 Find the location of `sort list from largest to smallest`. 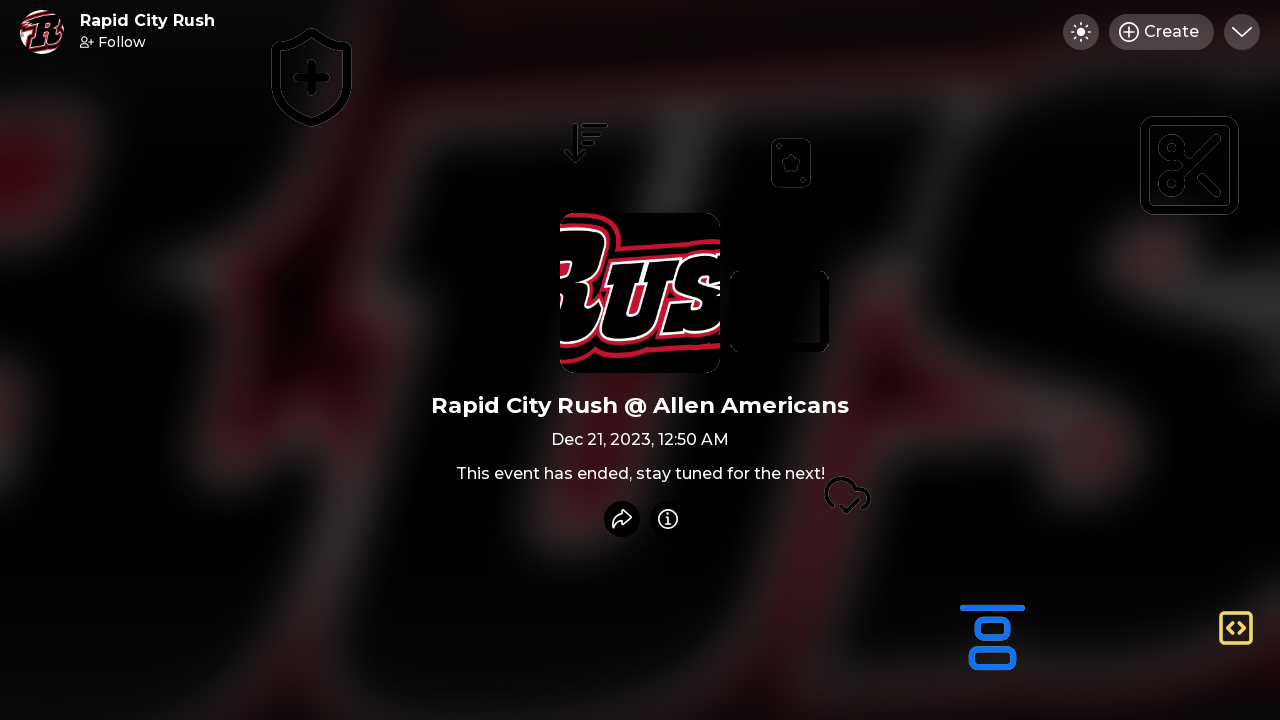

sort list from largest to smallest is located at coordinates (586, 143).